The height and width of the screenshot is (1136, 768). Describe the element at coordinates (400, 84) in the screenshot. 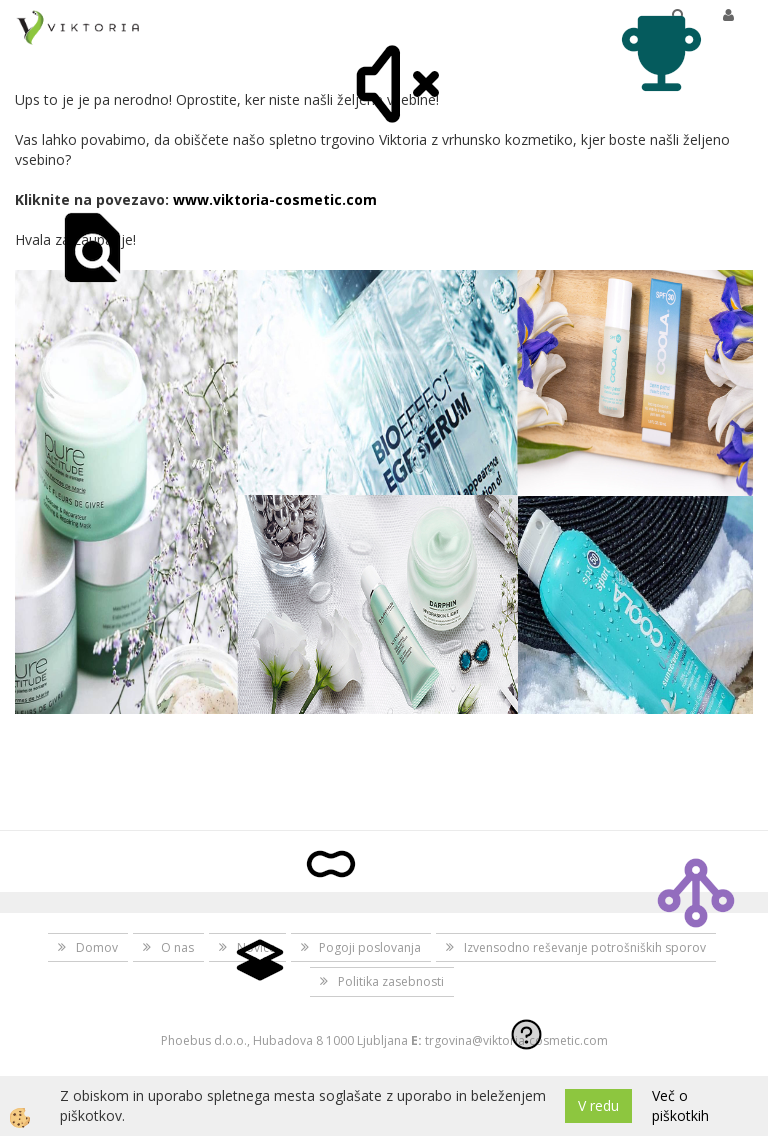

I see `mute audio or sound` at that location.